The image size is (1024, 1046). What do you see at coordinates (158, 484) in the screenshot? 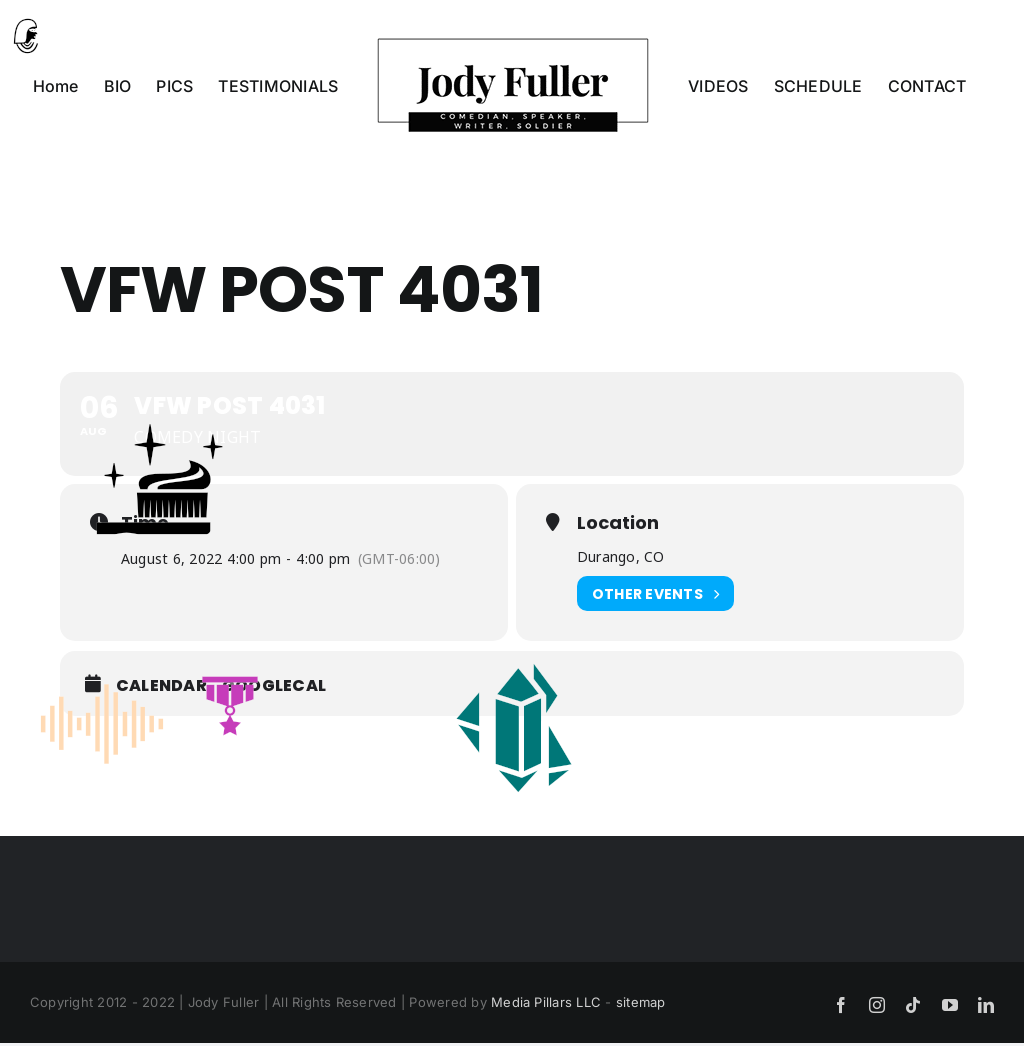
I see `access dental care or oral hygiene settings` at bounding box center [158, 484].